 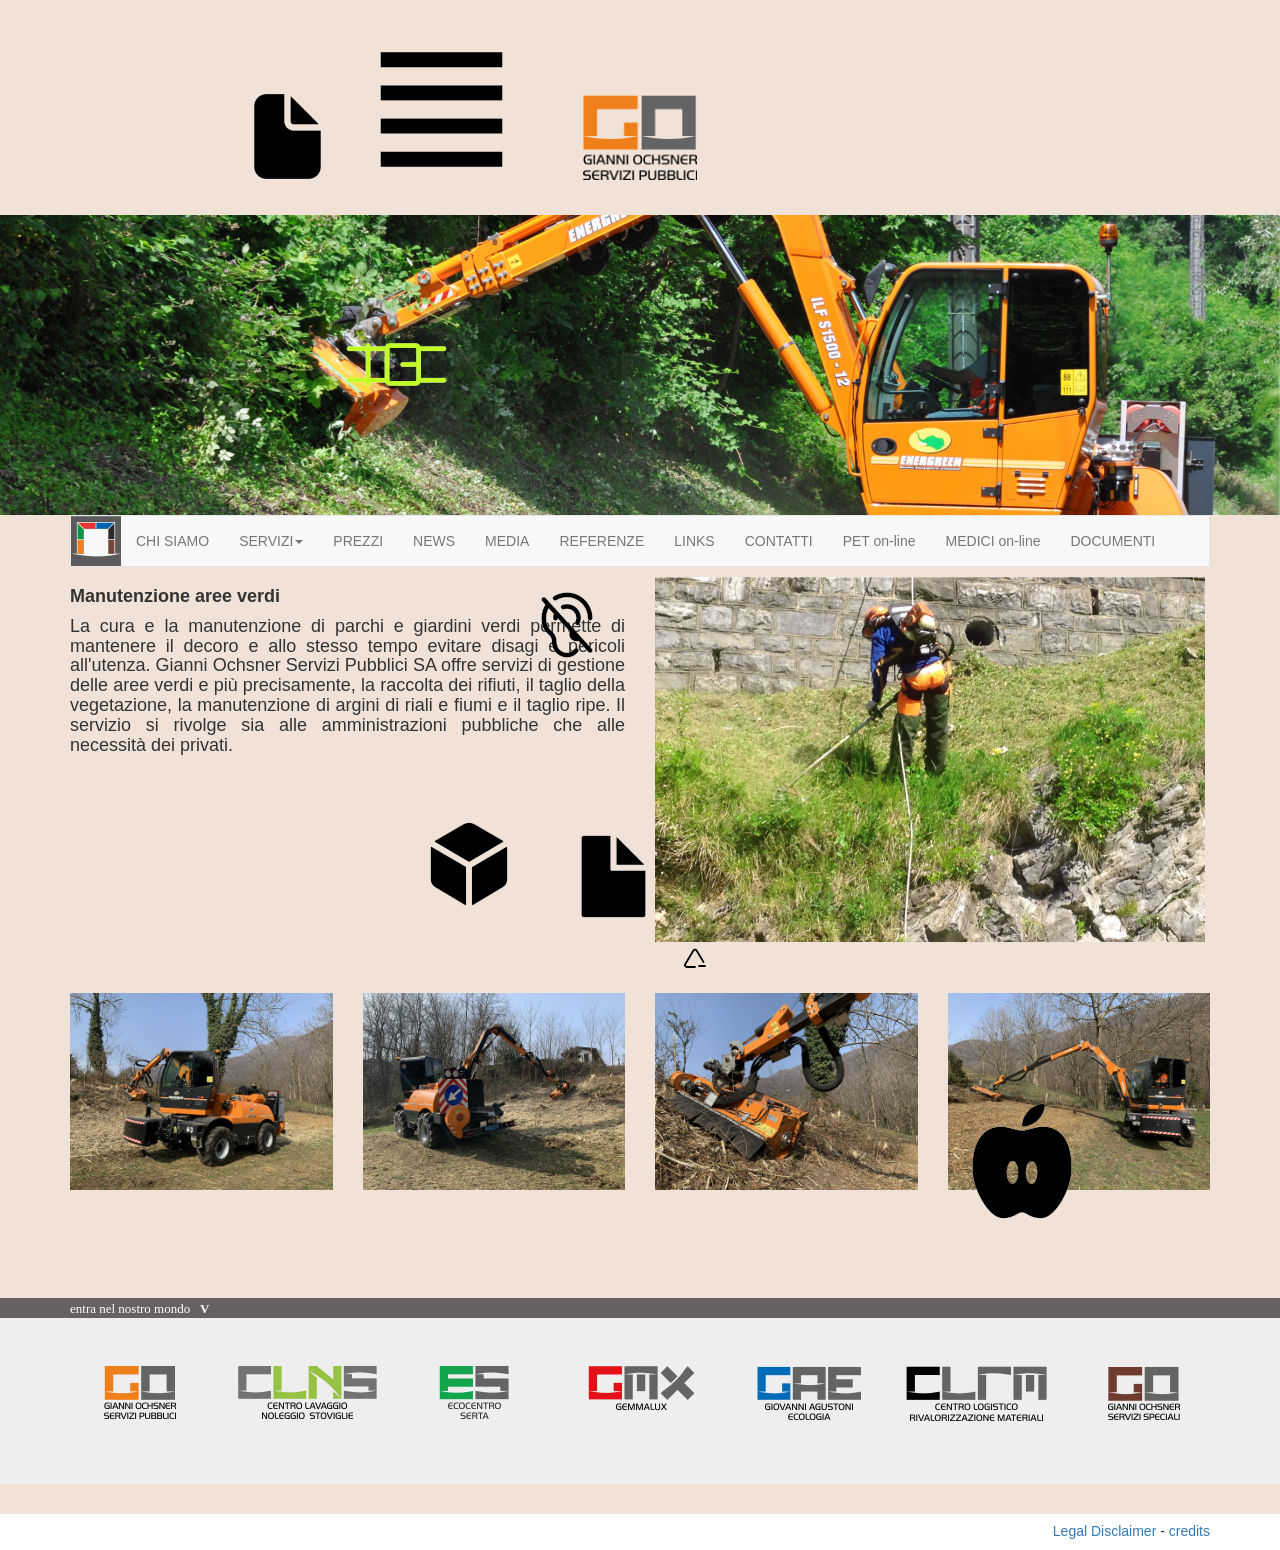 What do you see at coordinates (396, 364) in the screenshot?
I see `adjust belt or strap settings` at bounding box center [396, 364].